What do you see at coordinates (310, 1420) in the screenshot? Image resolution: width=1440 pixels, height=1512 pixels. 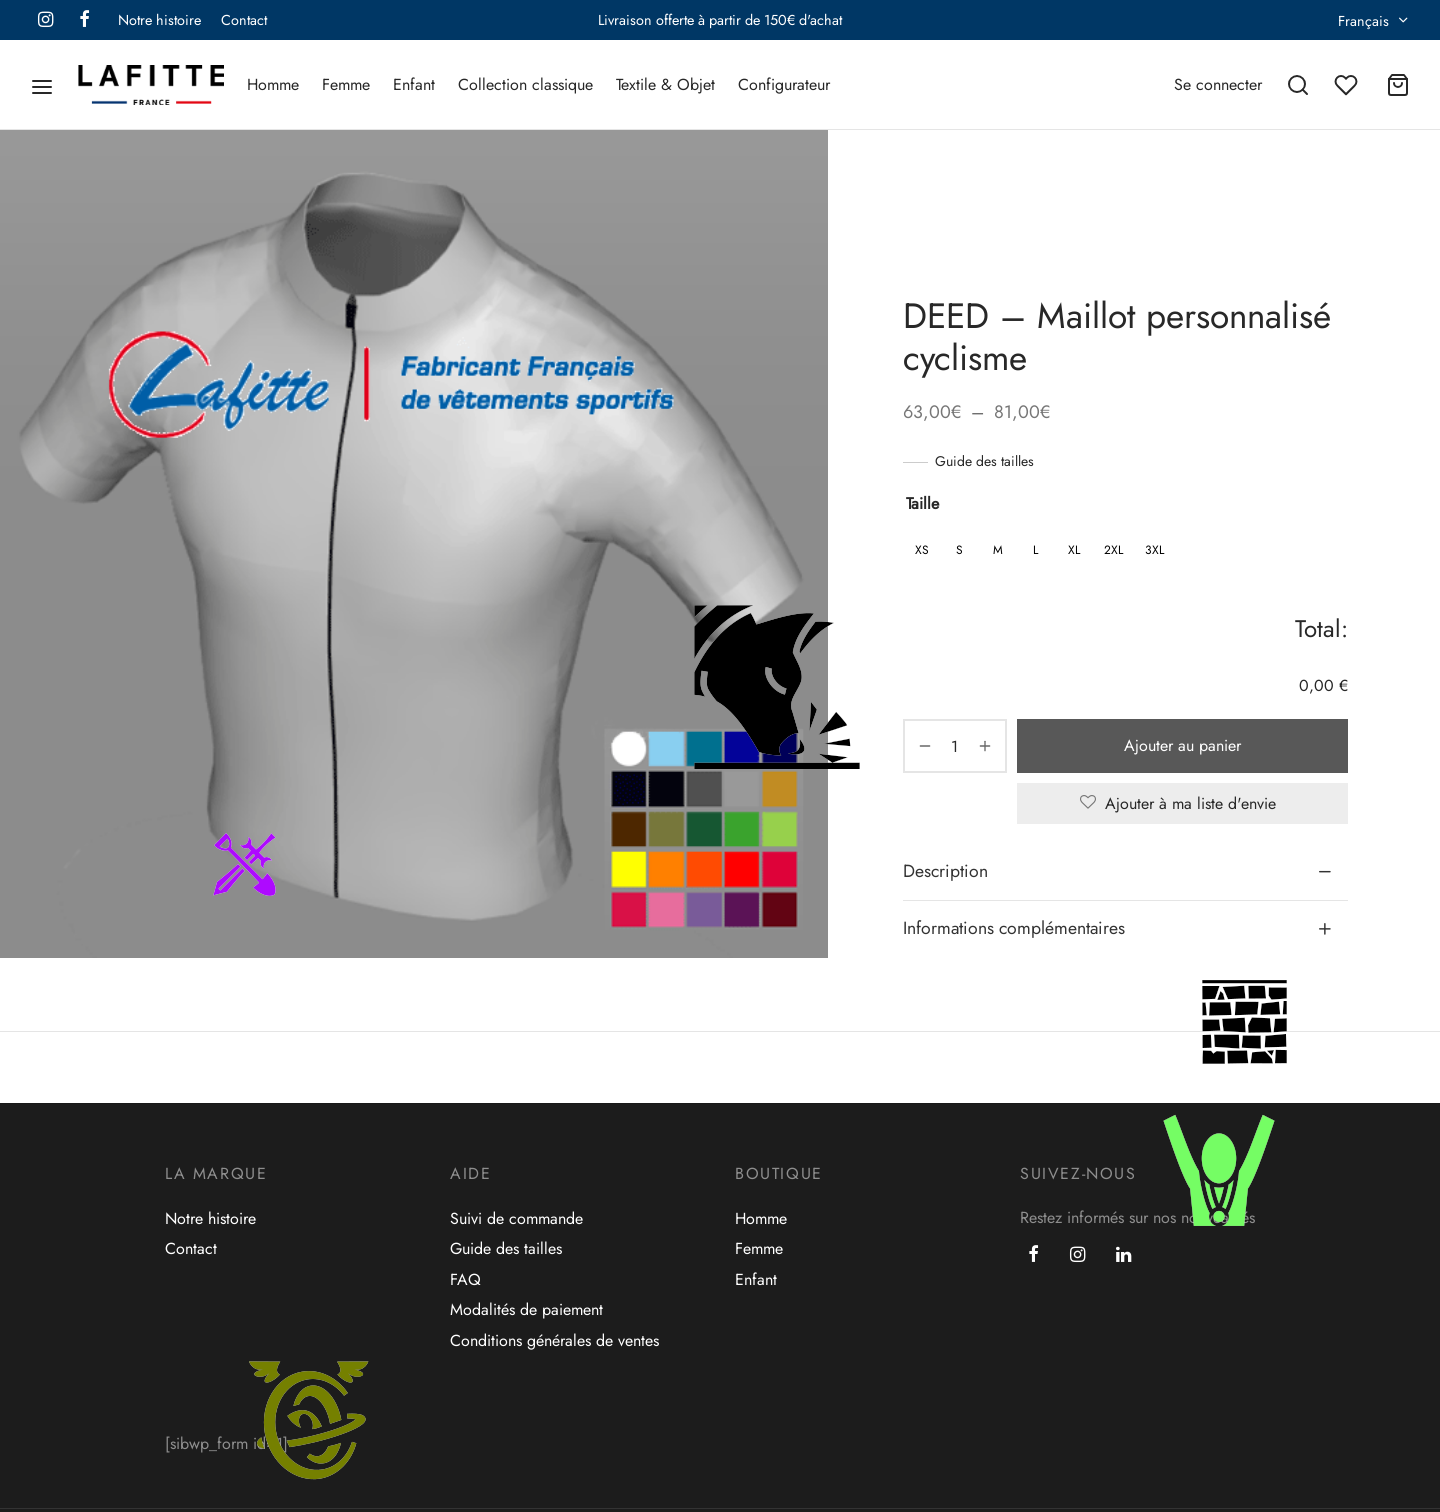 I see `select an ophanim character or creature type` at bounding box center [310, 1420].